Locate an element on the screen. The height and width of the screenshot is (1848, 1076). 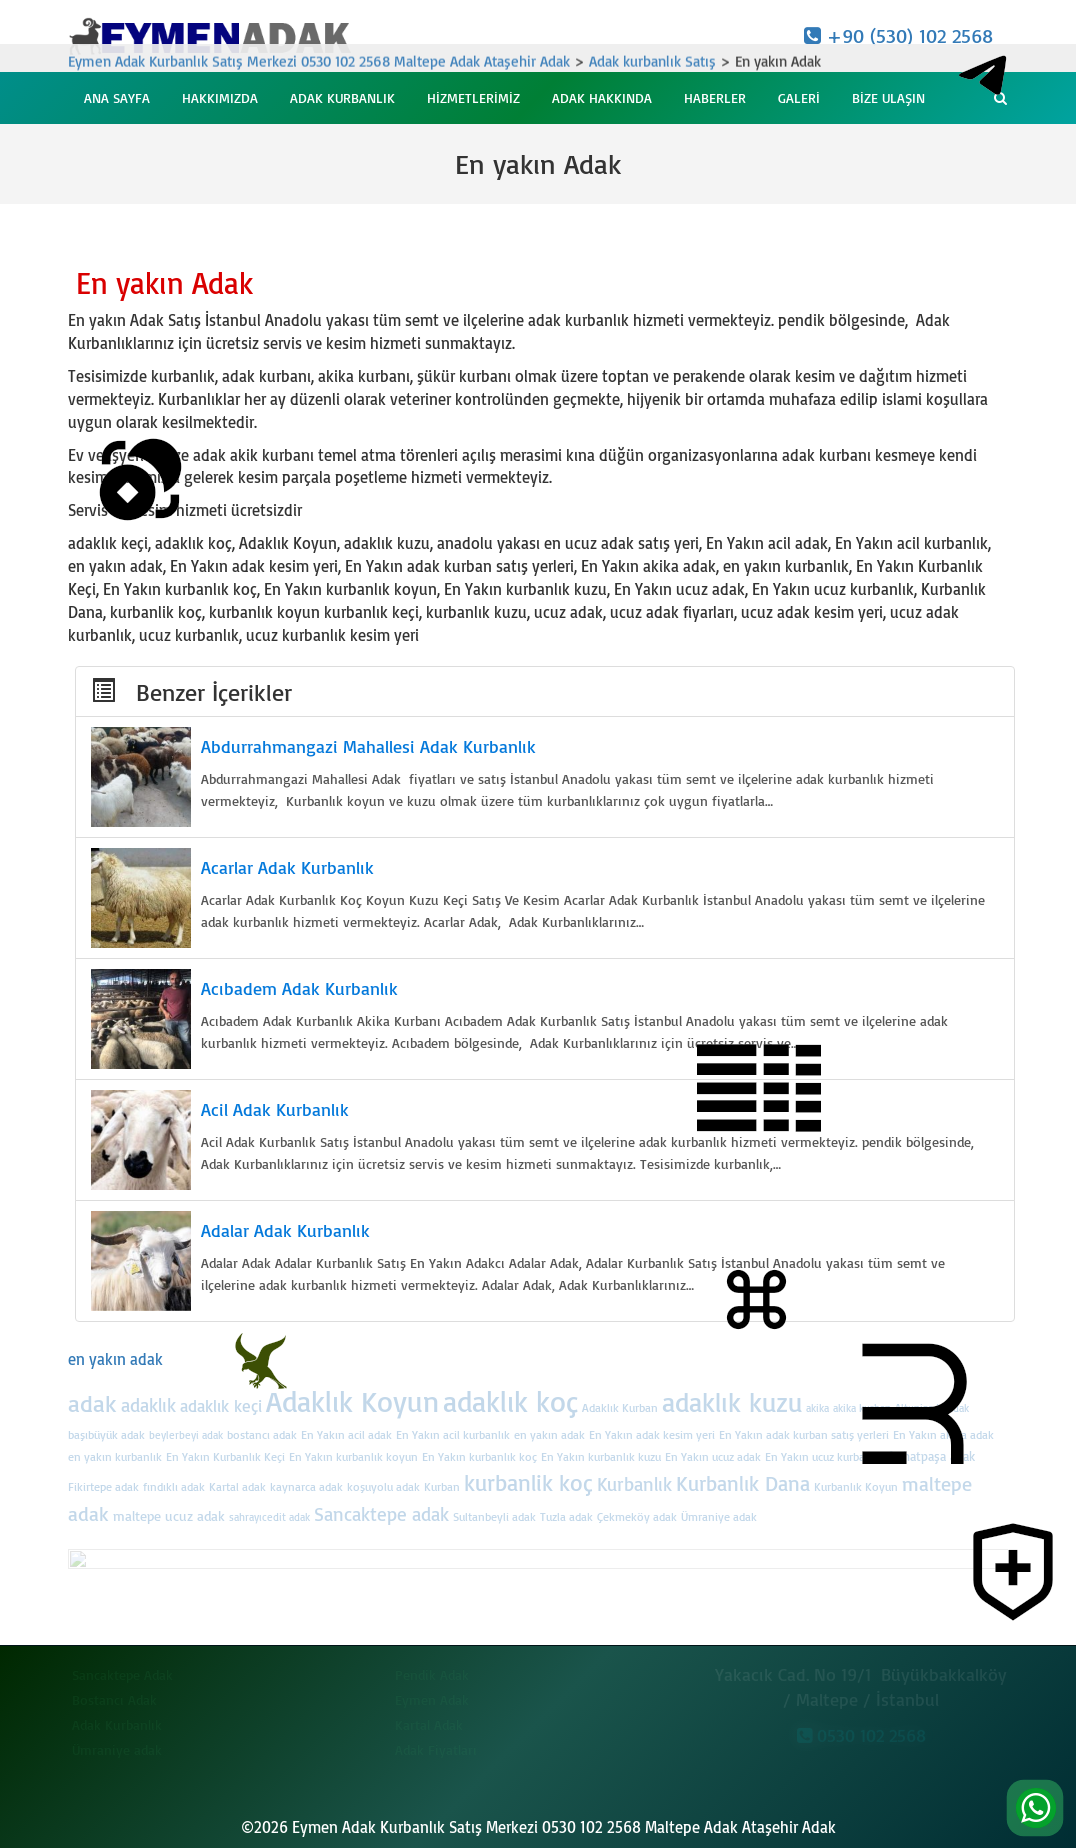
add security protection or shield is located at coordinates (1013, 1572).